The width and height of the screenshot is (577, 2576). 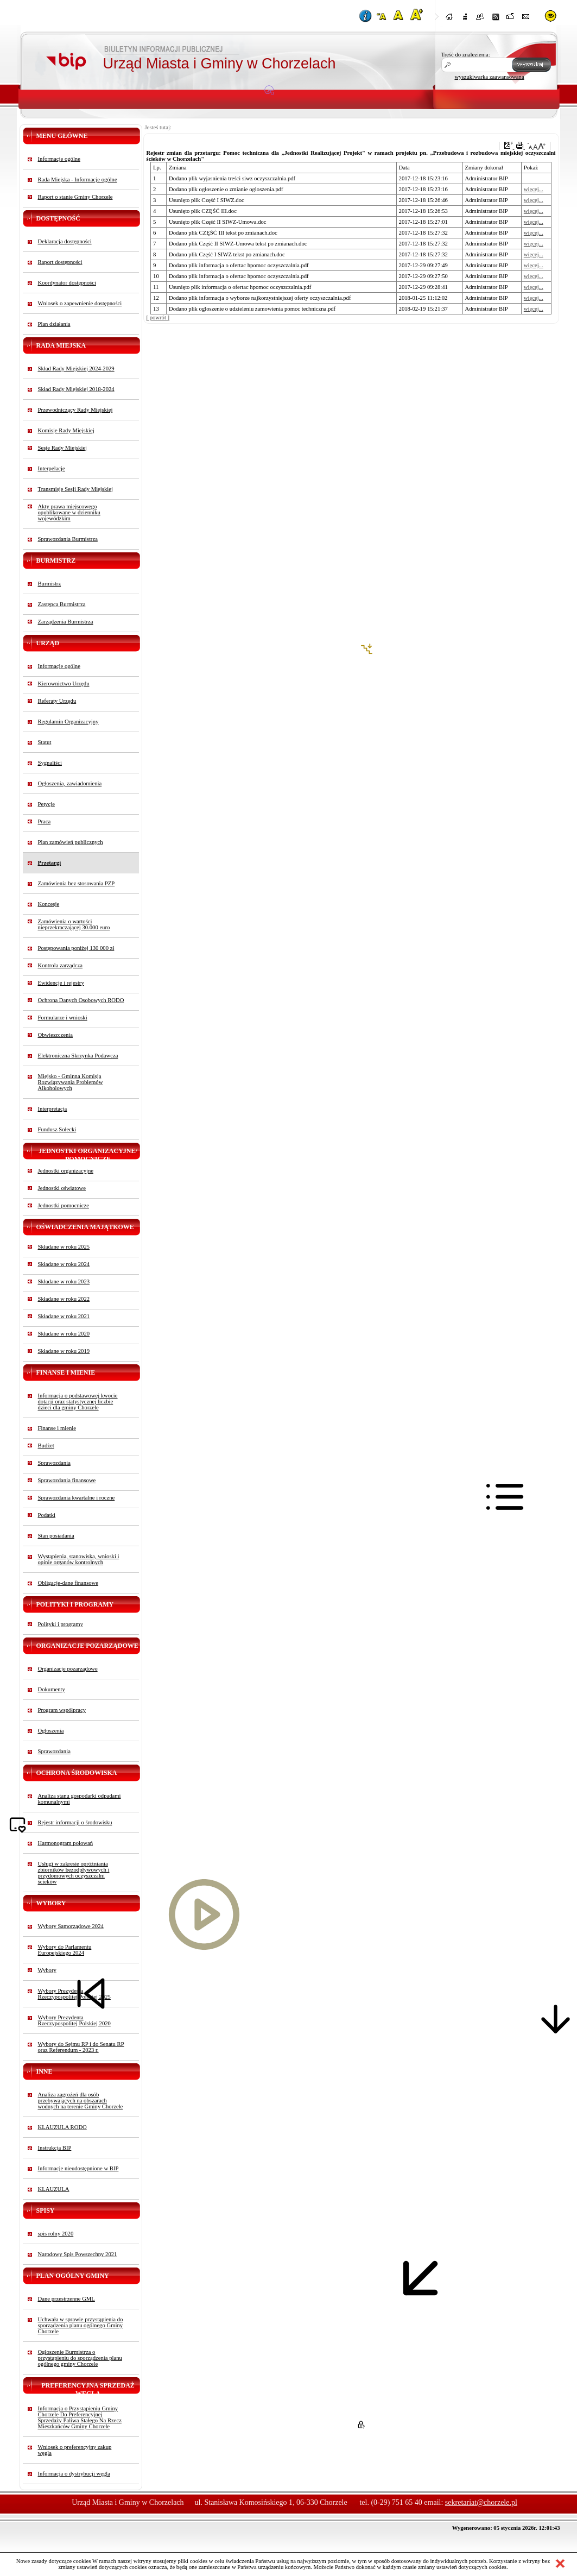 What do you see at coordinates (269, 90) in the screenshot?
I see `access football or sports content` at bounding box center [269, 90].